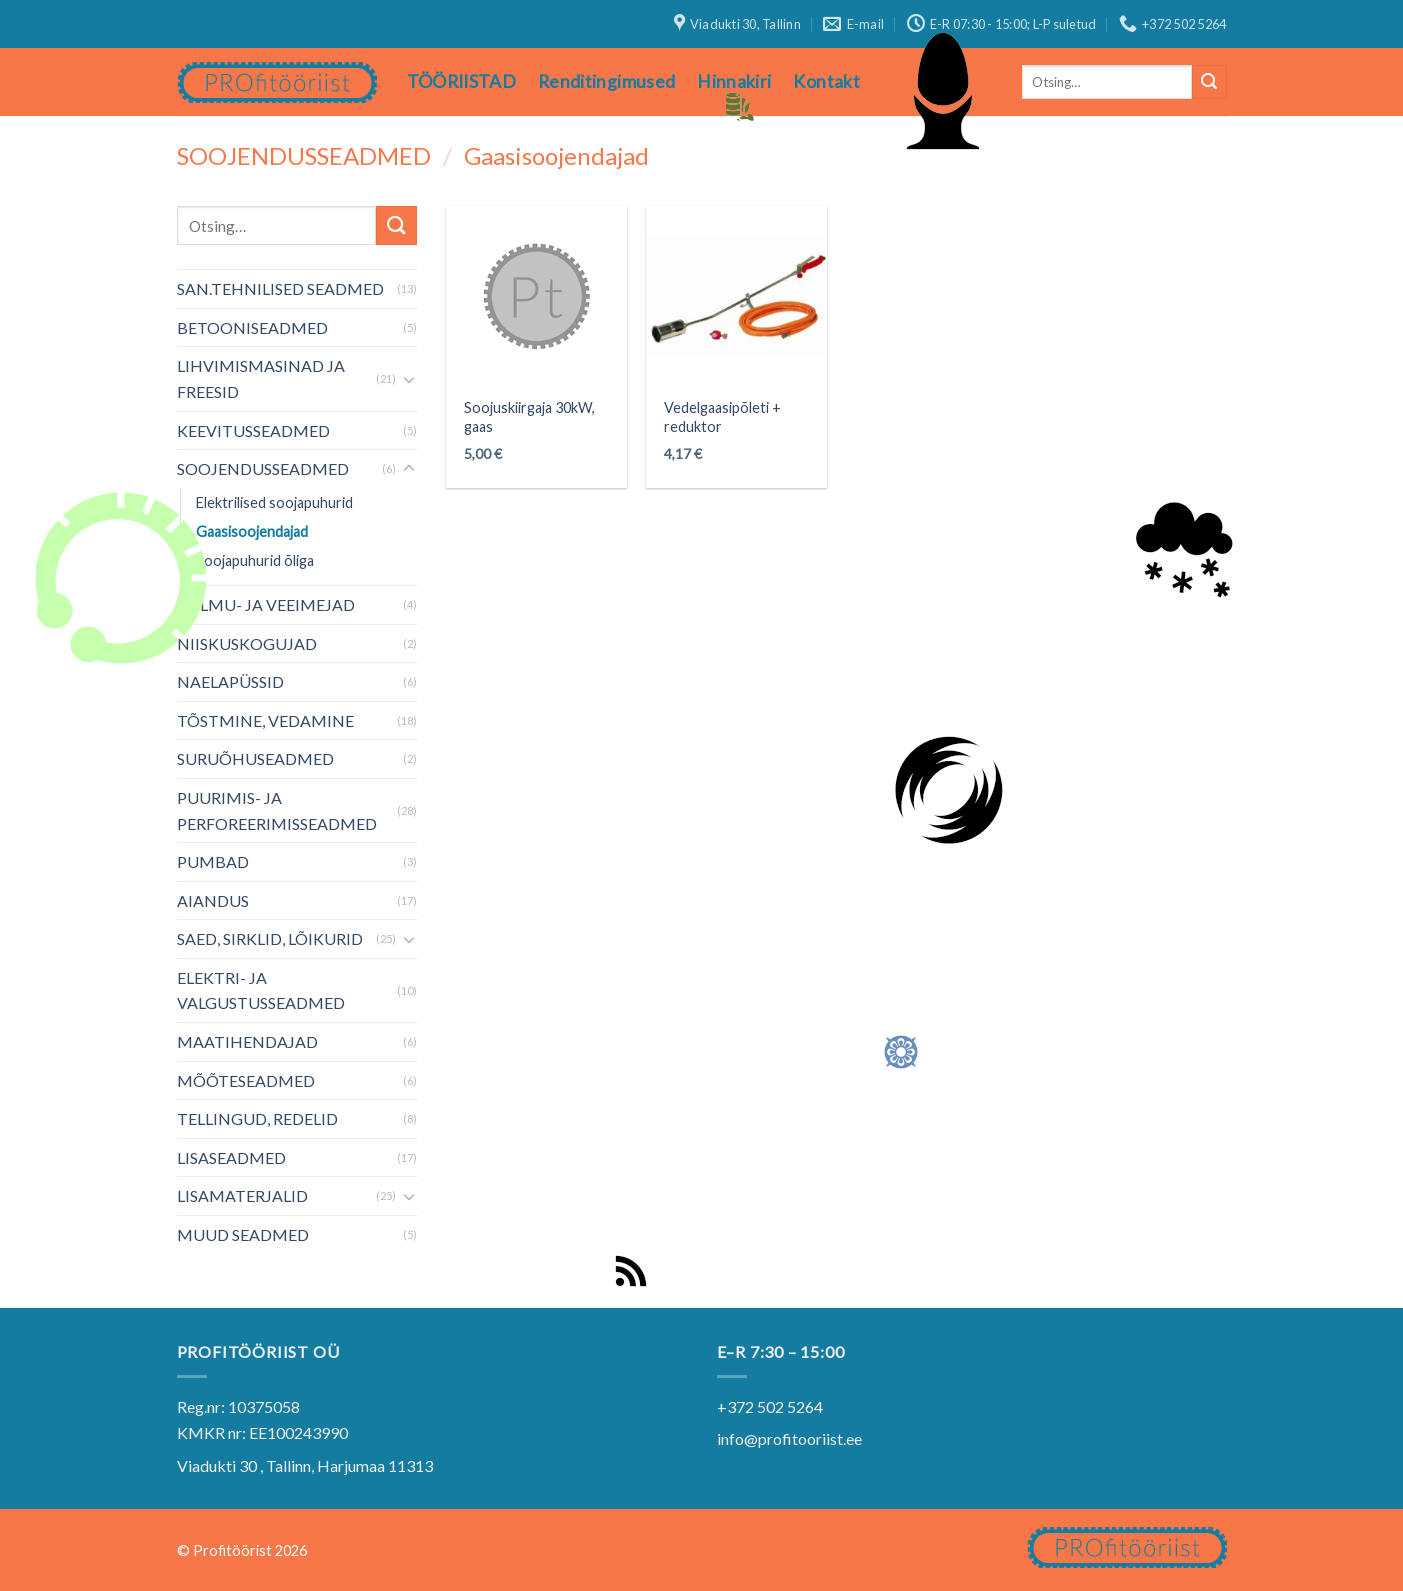 The width and height of the screenshot is (1403, 1591). What do you see at coordinates (948, 789) in the screenshot?
I see `indicates sound or audio resonance effect` at bounding box center [948, 789].